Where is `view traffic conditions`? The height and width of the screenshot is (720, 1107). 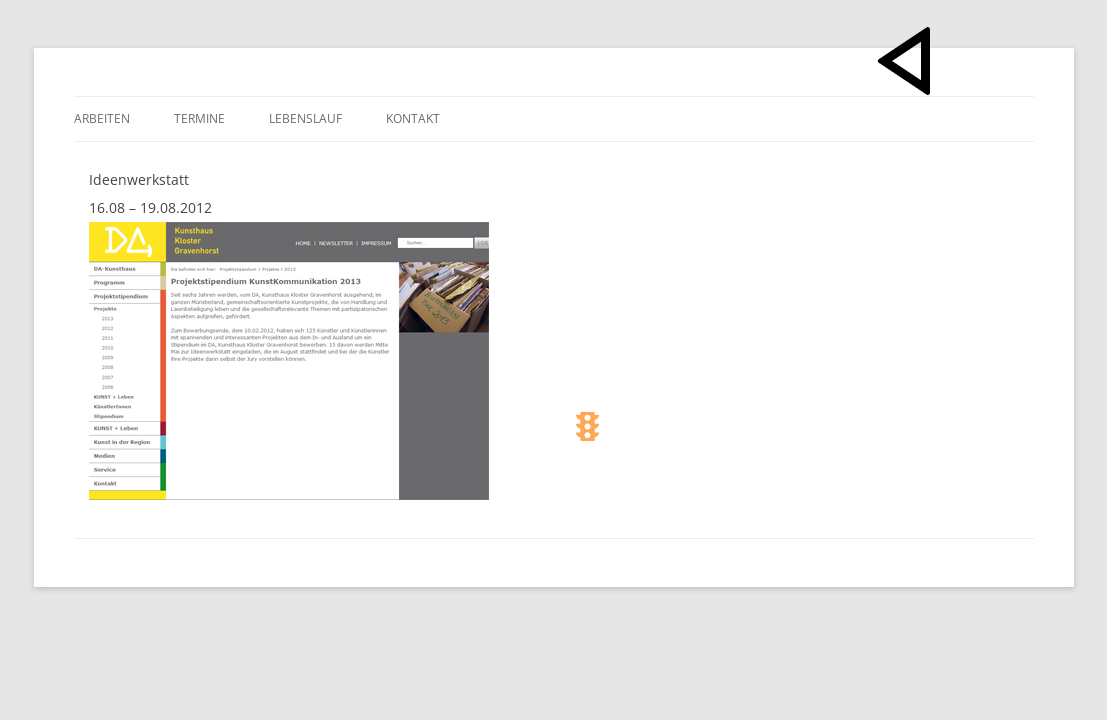 view traffic conditions is located at coordinates (587, 426).